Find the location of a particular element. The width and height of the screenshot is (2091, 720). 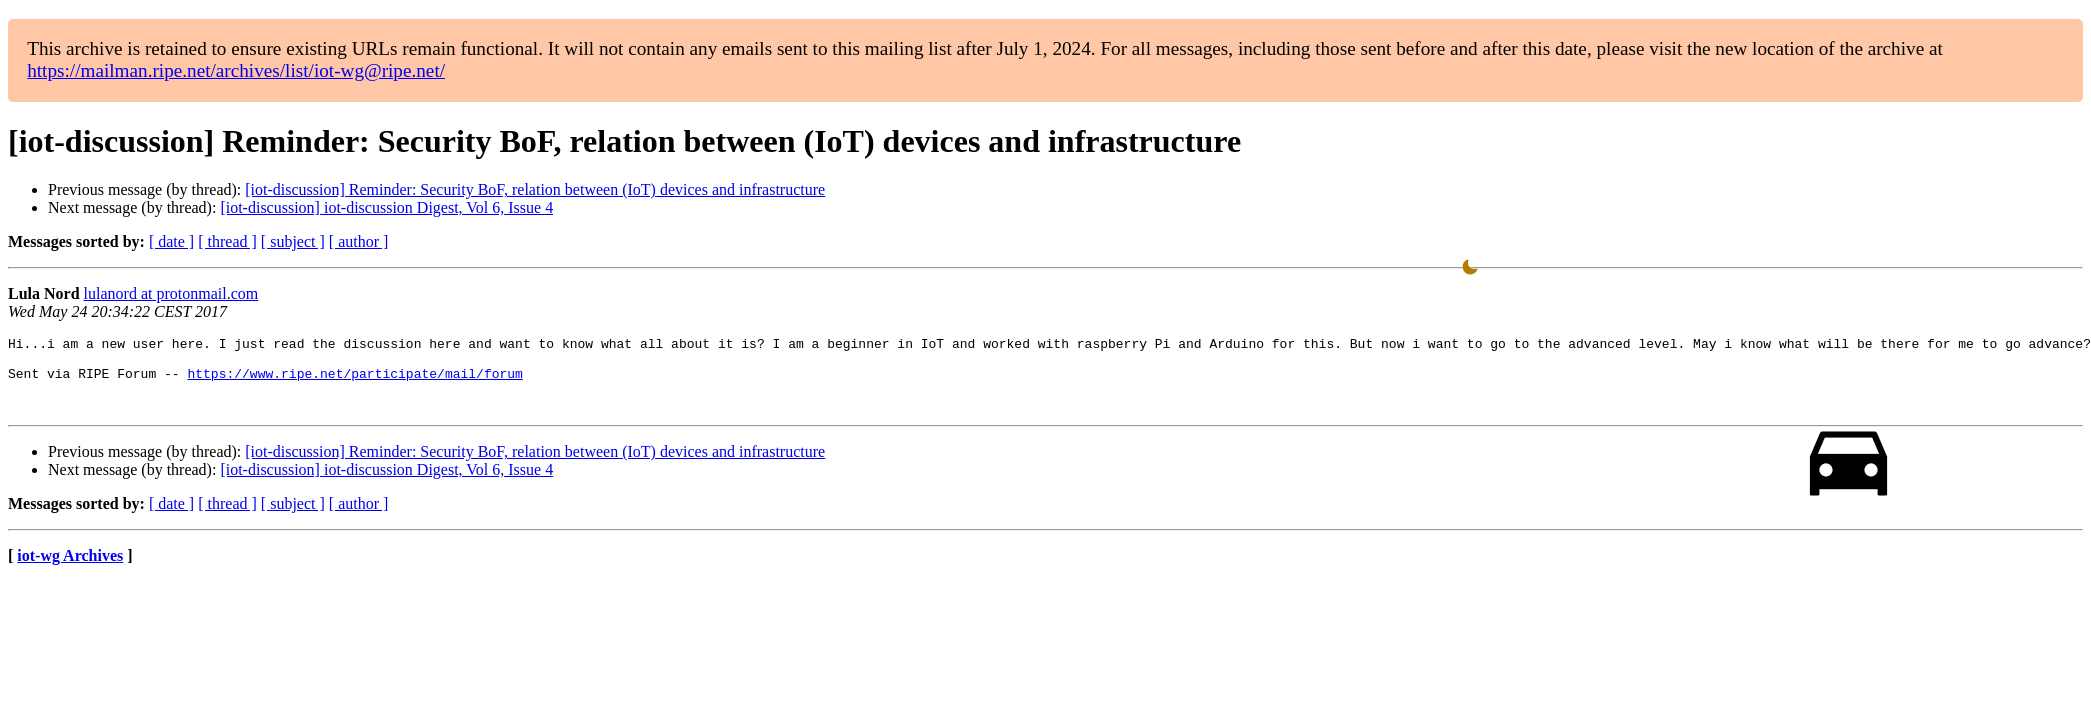

access vehicle or driving settings is located at coordinates (1848, 463).